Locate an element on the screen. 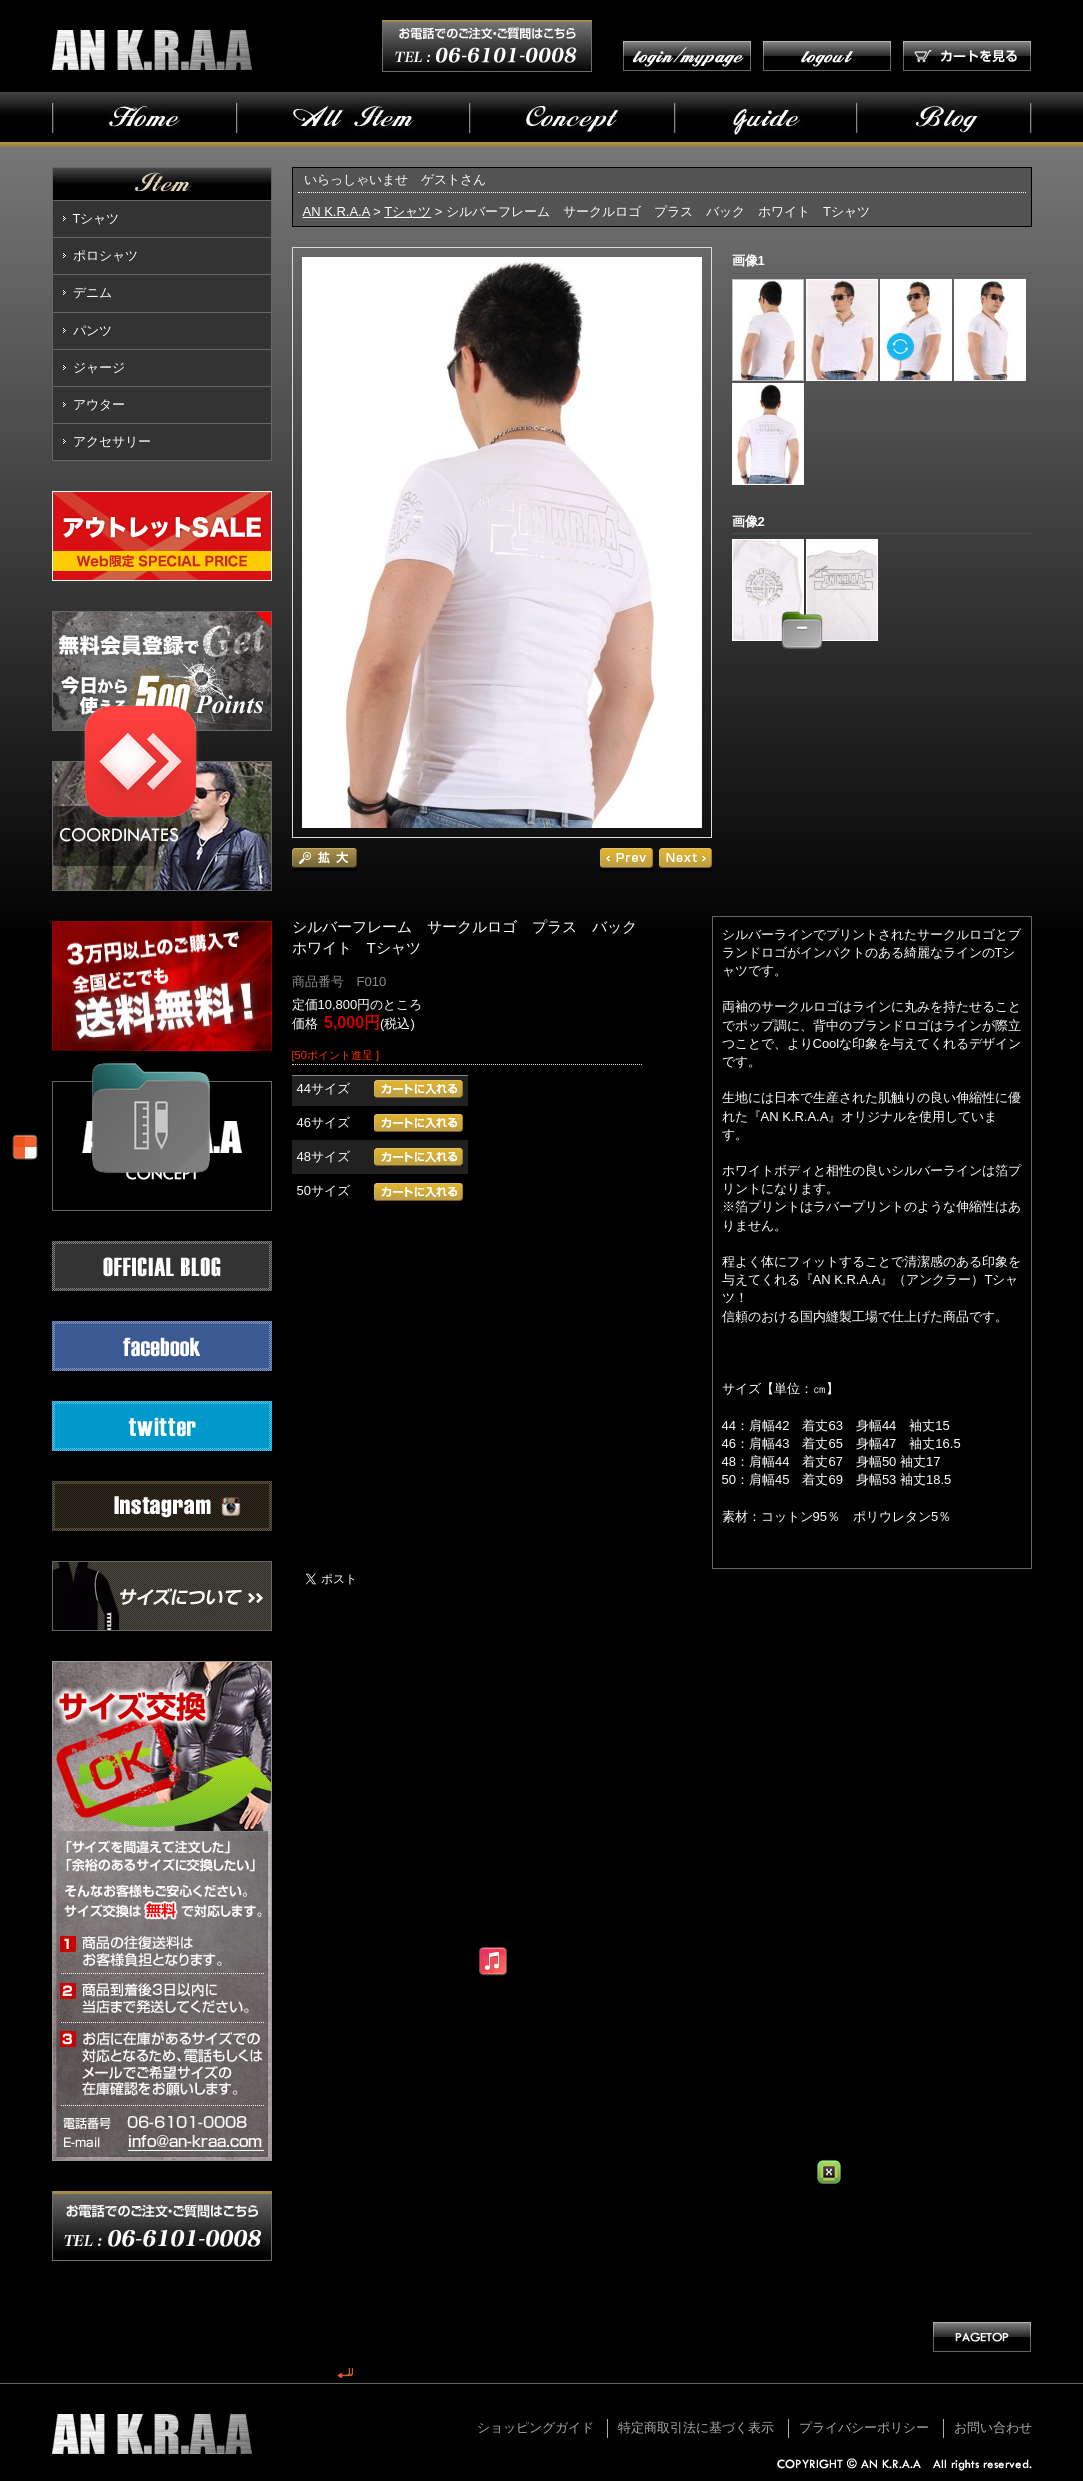 The height and width of the screenshot is (2481, 1083). file is currently syncing with shared folder is located at coordinates (900, 346).